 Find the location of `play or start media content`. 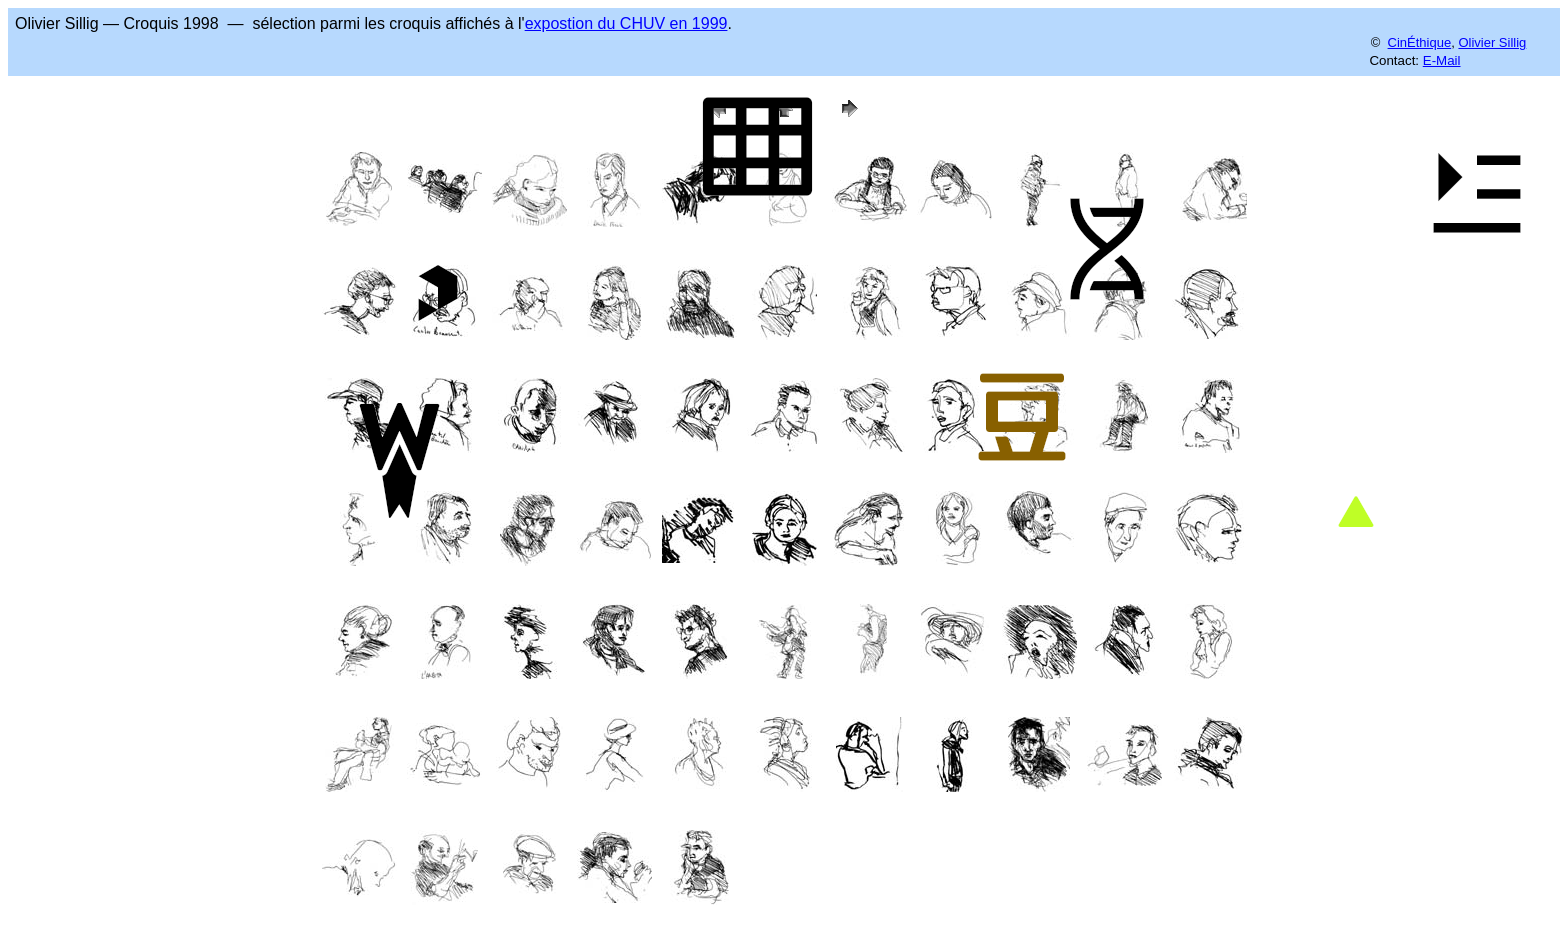

play or start media content is located at coordinates (1356, 512).